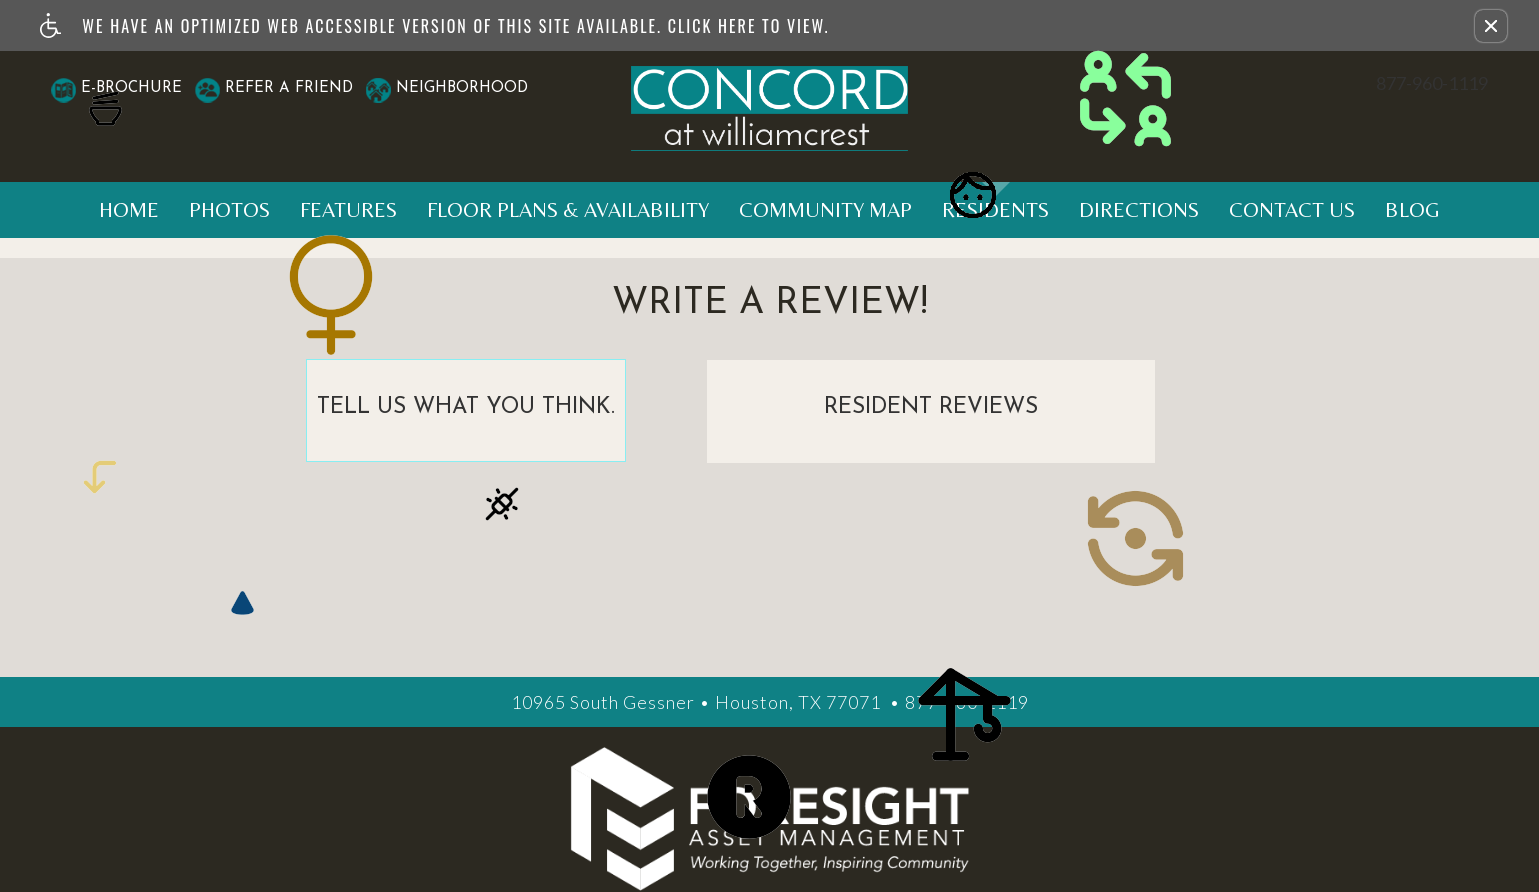  What do you see at coordinates (973, 195) in the screenshot?
I see `access your profile or account settings` at bounding box center [973, 195].